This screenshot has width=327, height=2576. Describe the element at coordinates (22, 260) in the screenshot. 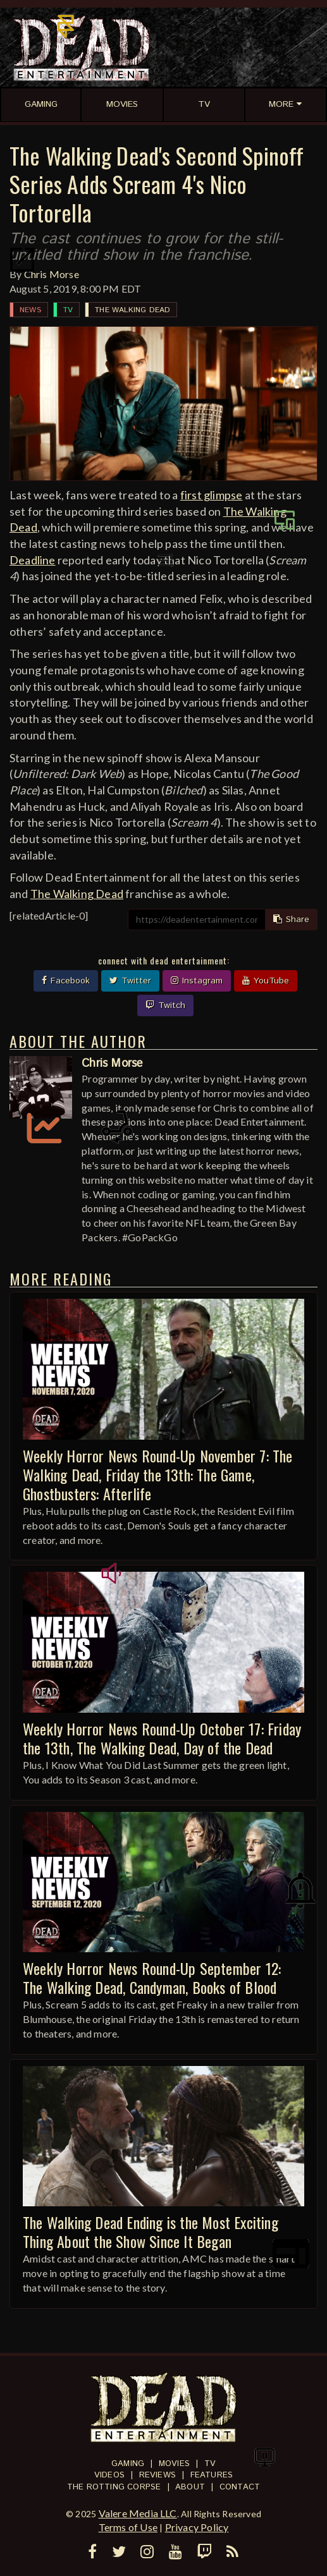

I see `open link in a new tab or window` at that location.